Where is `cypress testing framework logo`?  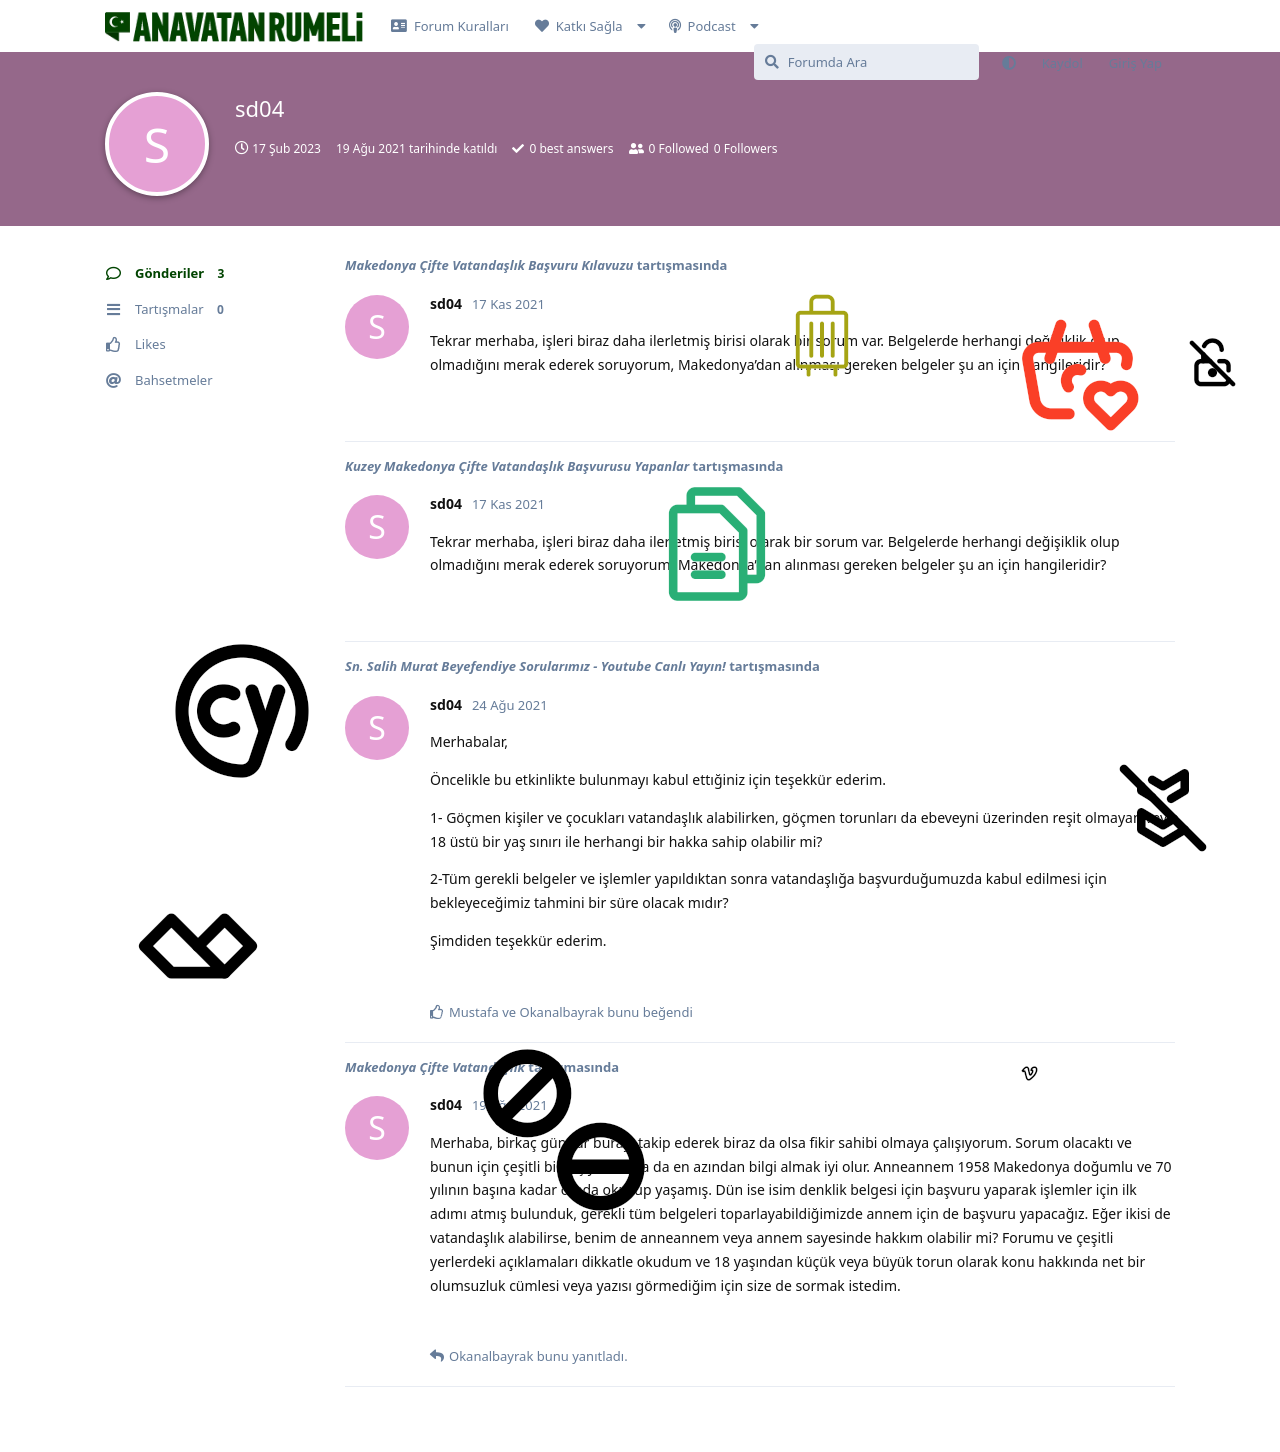 cypress testing framework logo is located at coordinates (242, 711).